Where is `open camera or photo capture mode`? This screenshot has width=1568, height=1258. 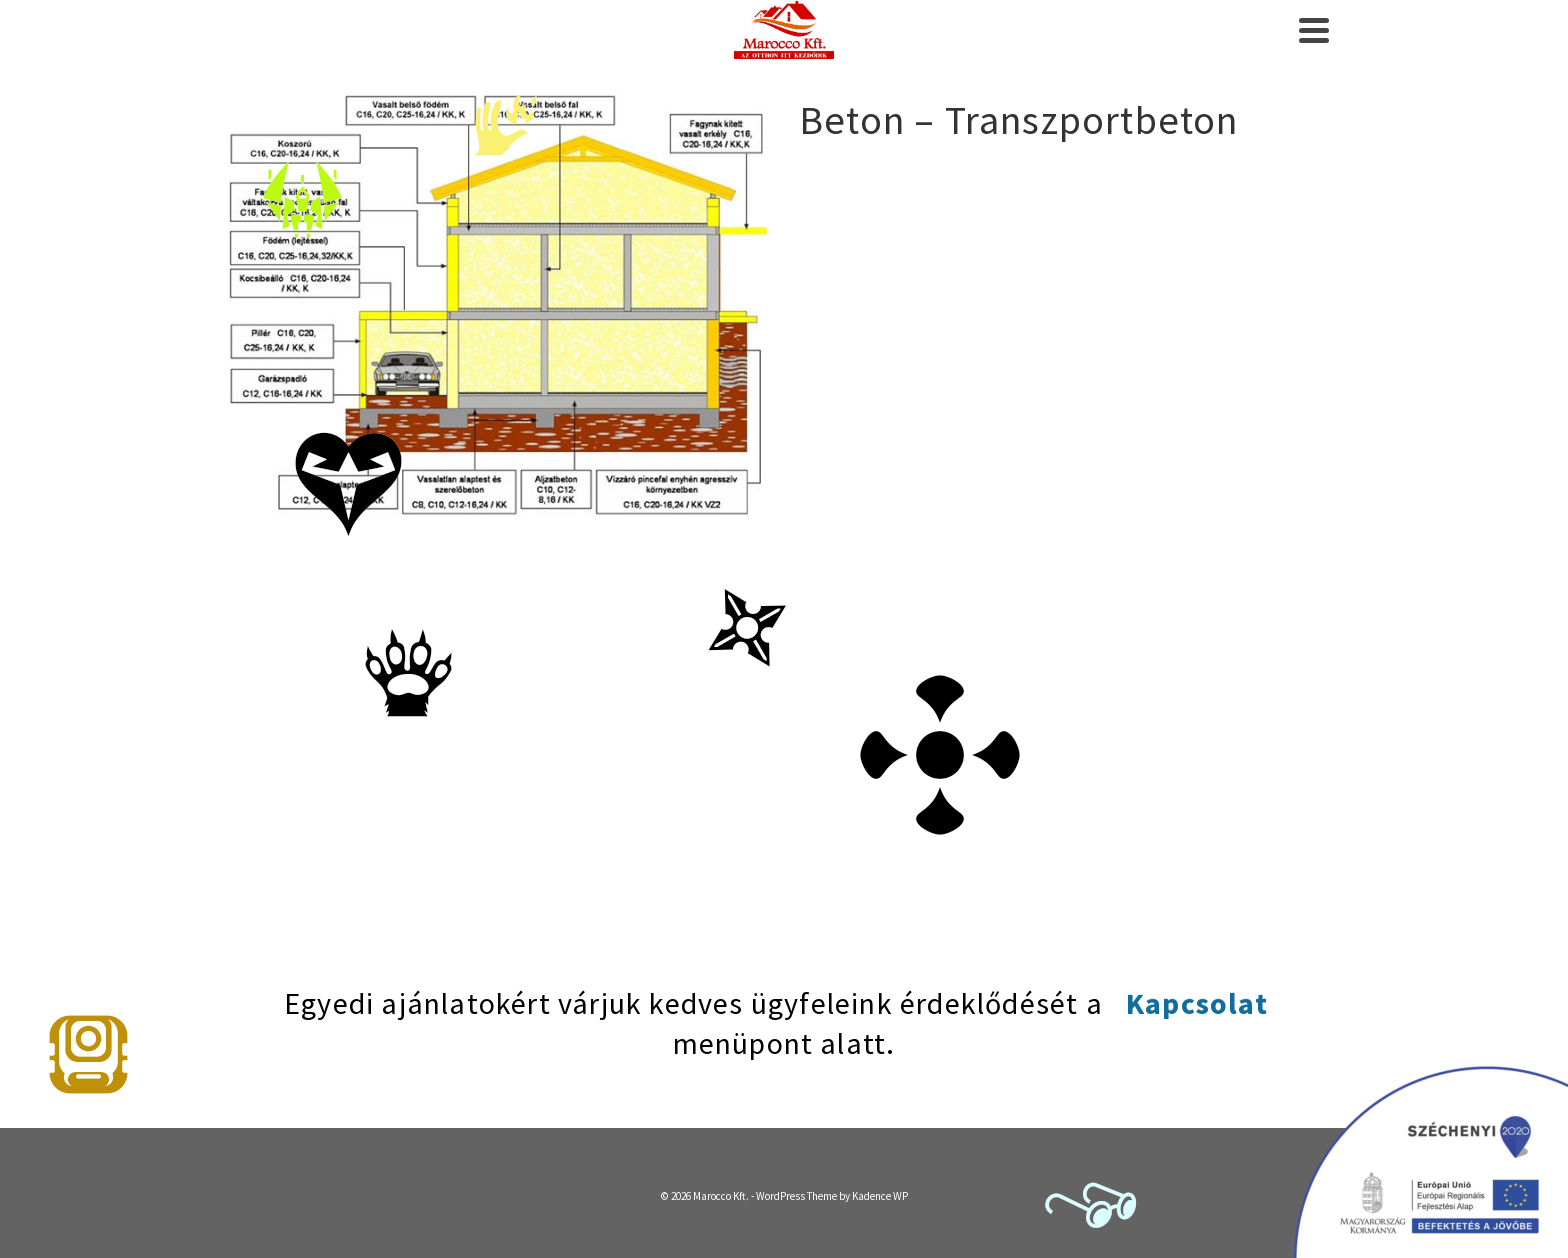 open camera or photo capture mode is located at coordinates (88, 1054).